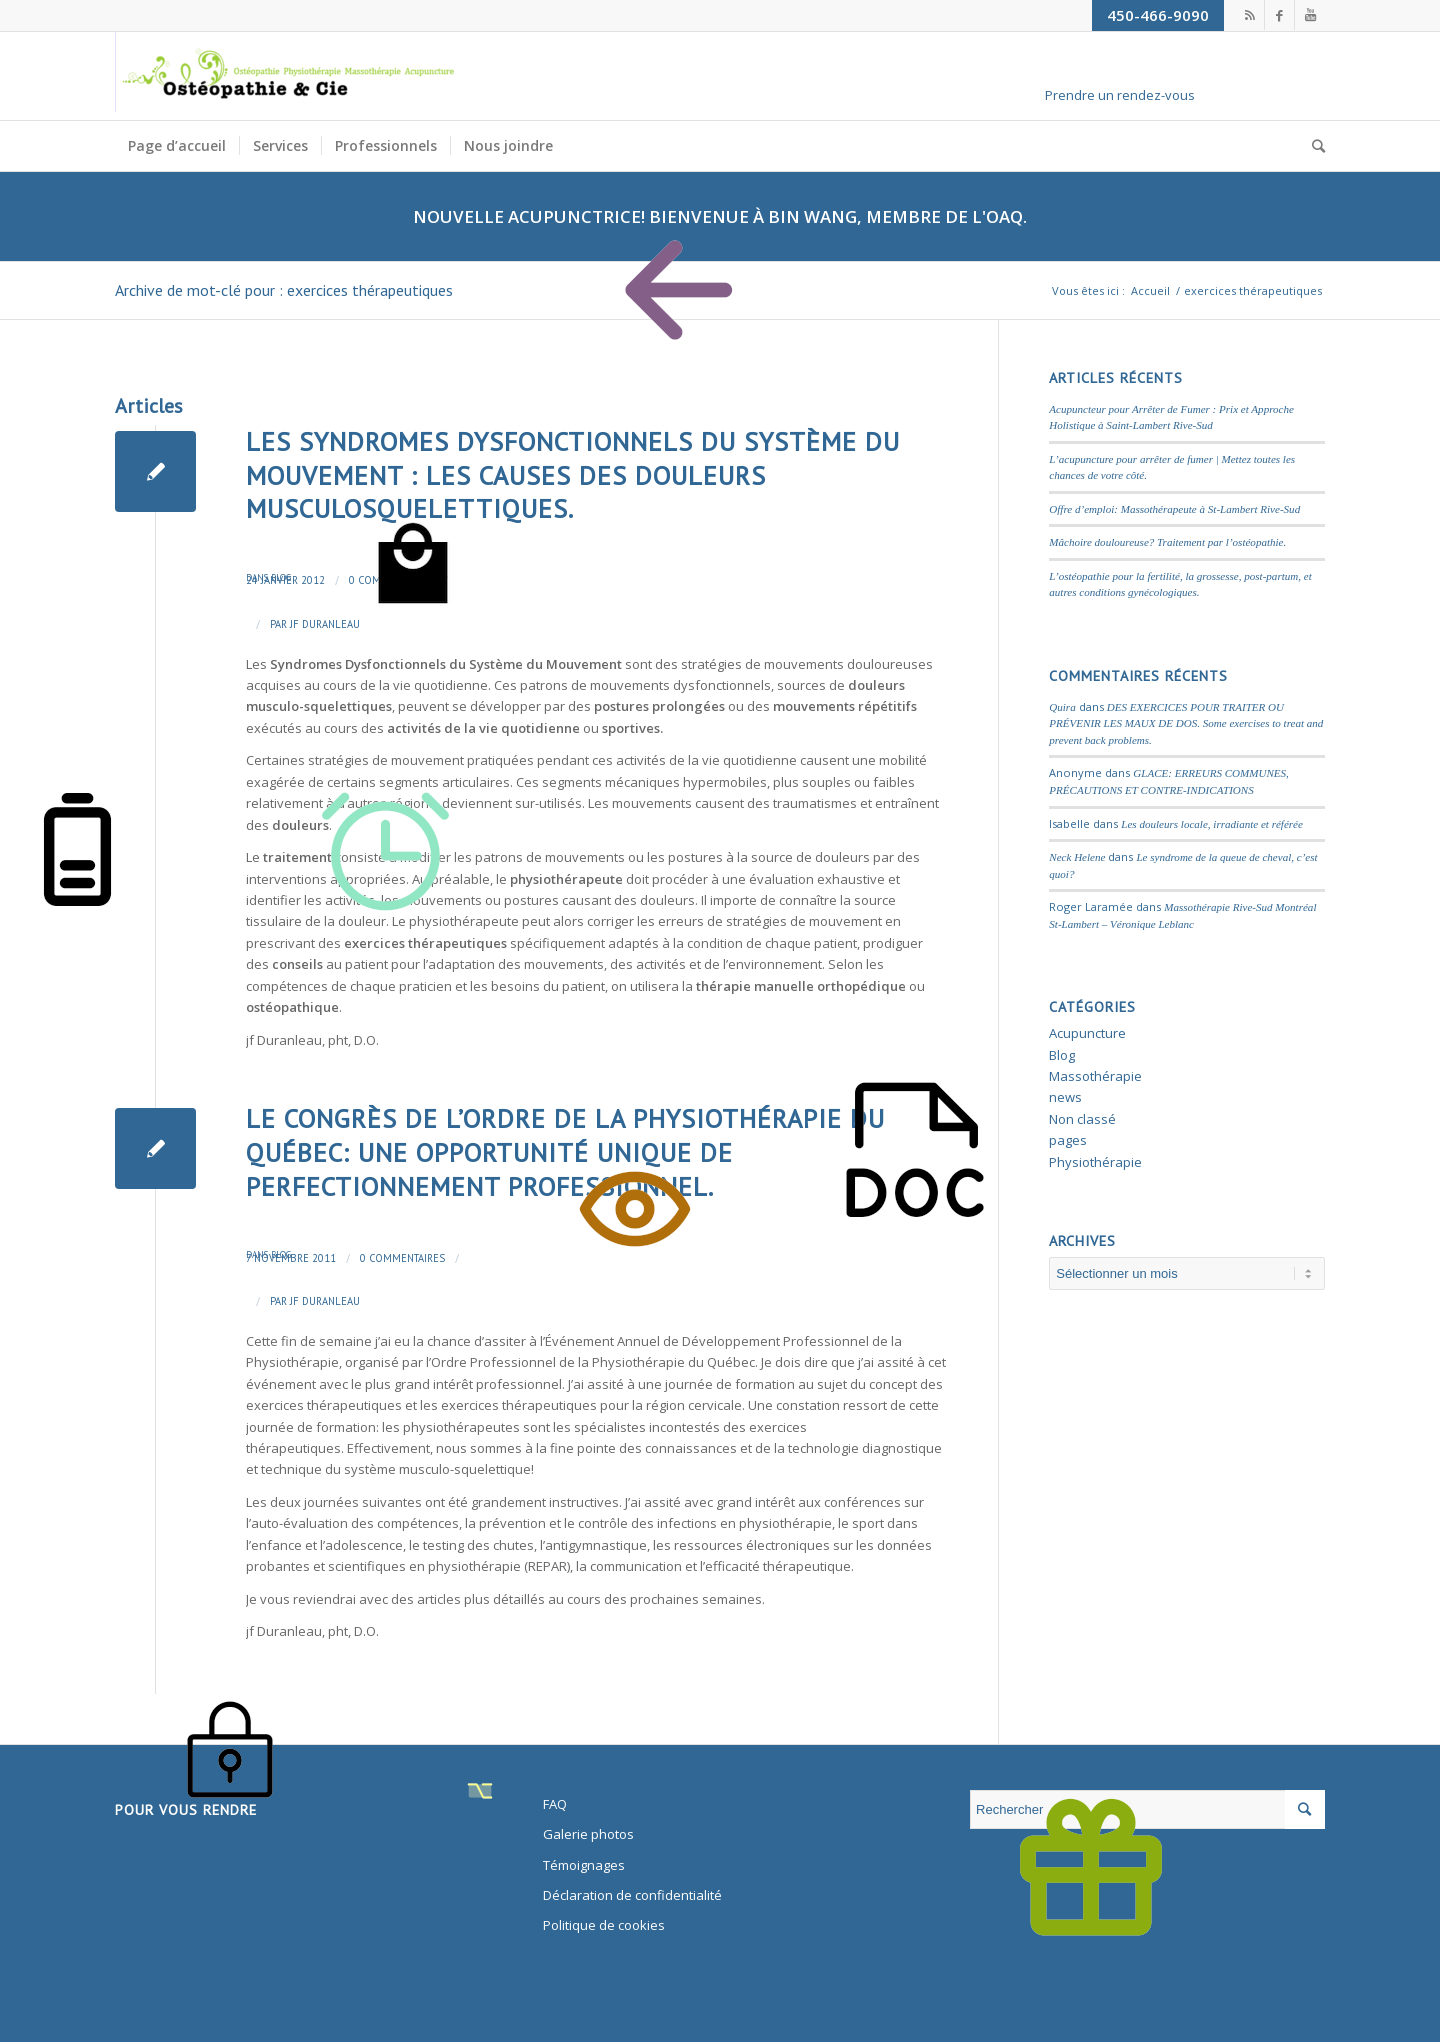  Describe the element at coordinates (682, 292) in the screenshot. I see `go back to the previous page` at that location.